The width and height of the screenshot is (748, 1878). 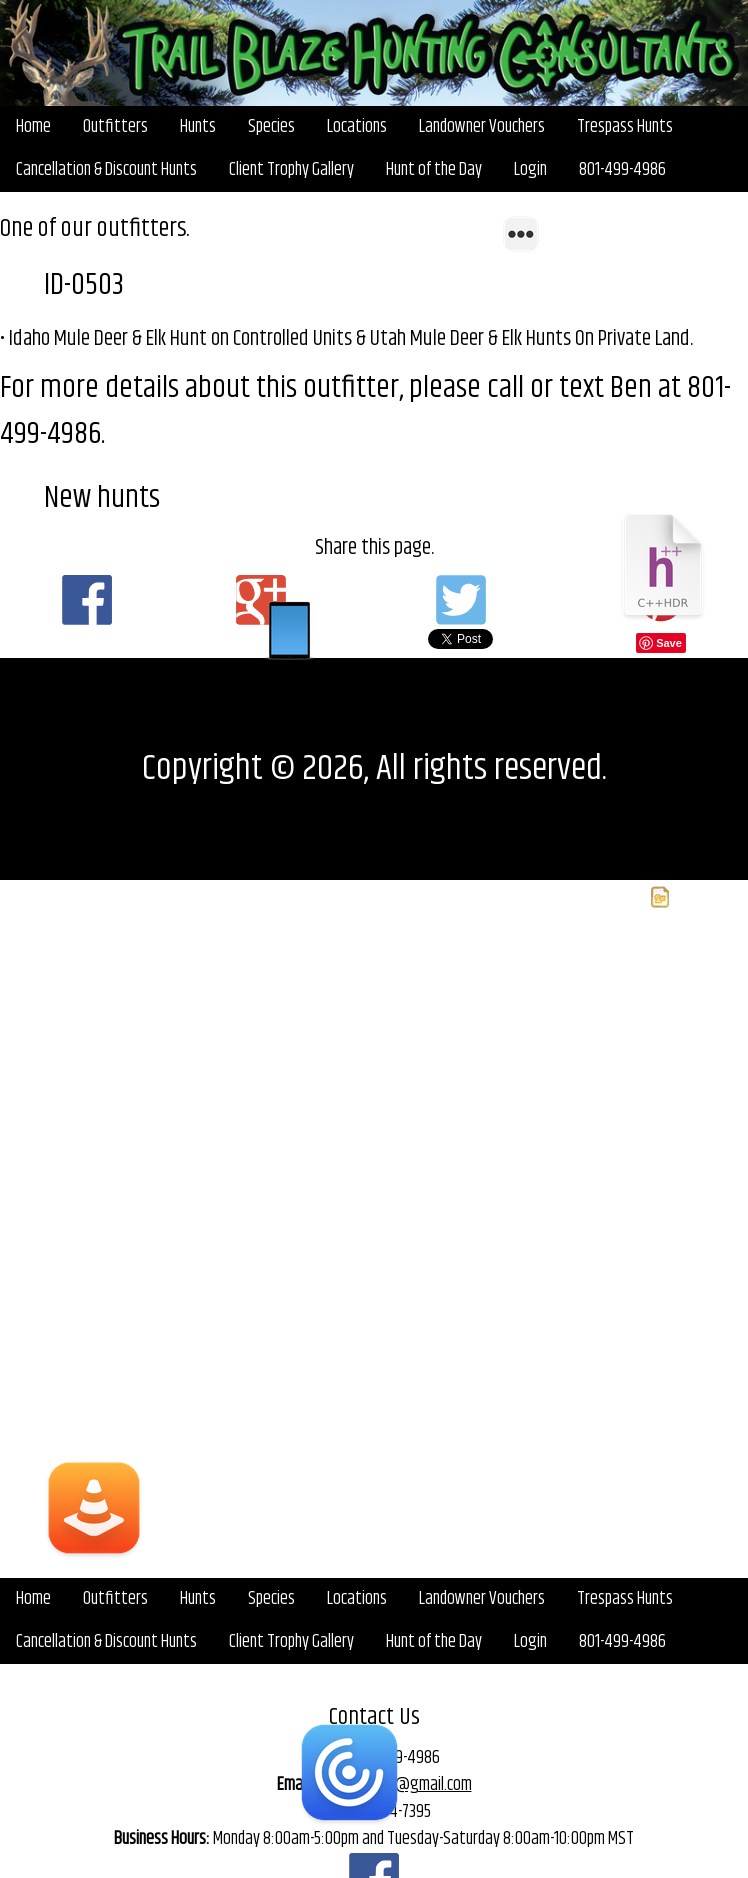 What do you see at coordinates (663, 567) in the screenshot?
I see `a C++ header file` at bounding box center [663, 567].